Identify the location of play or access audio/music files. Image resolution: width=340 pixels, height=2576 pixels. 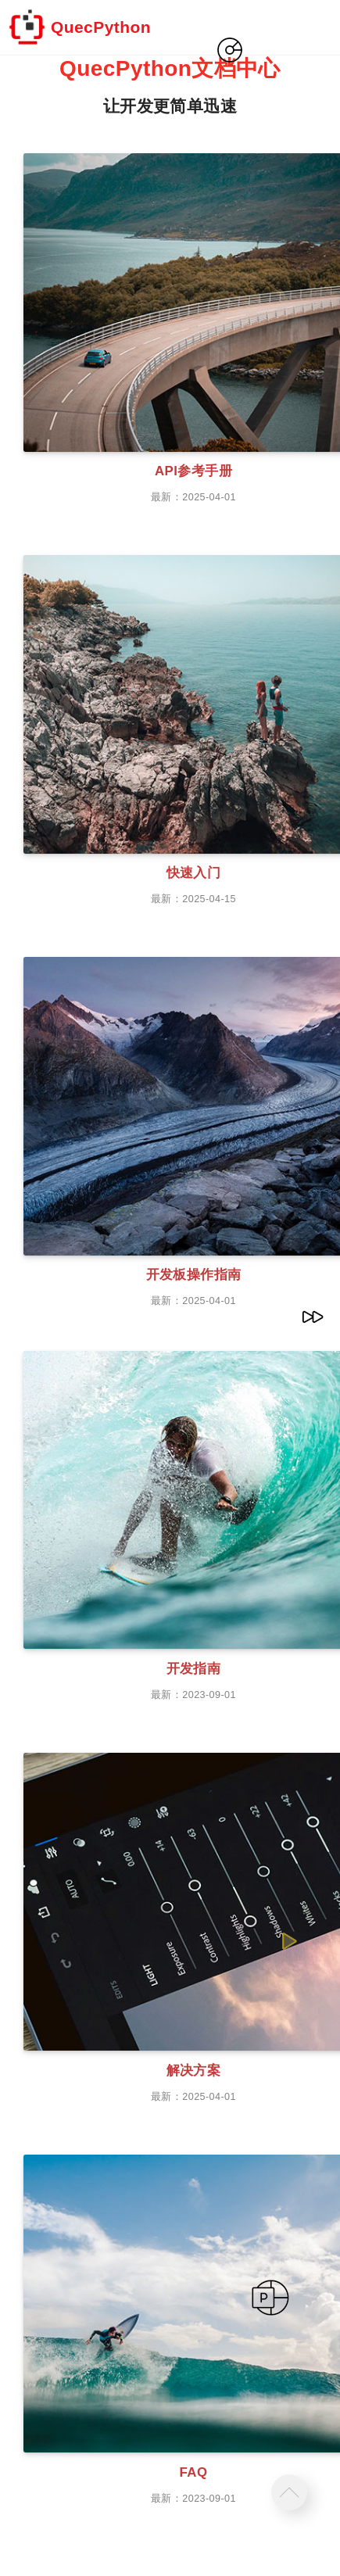
(230, 50).